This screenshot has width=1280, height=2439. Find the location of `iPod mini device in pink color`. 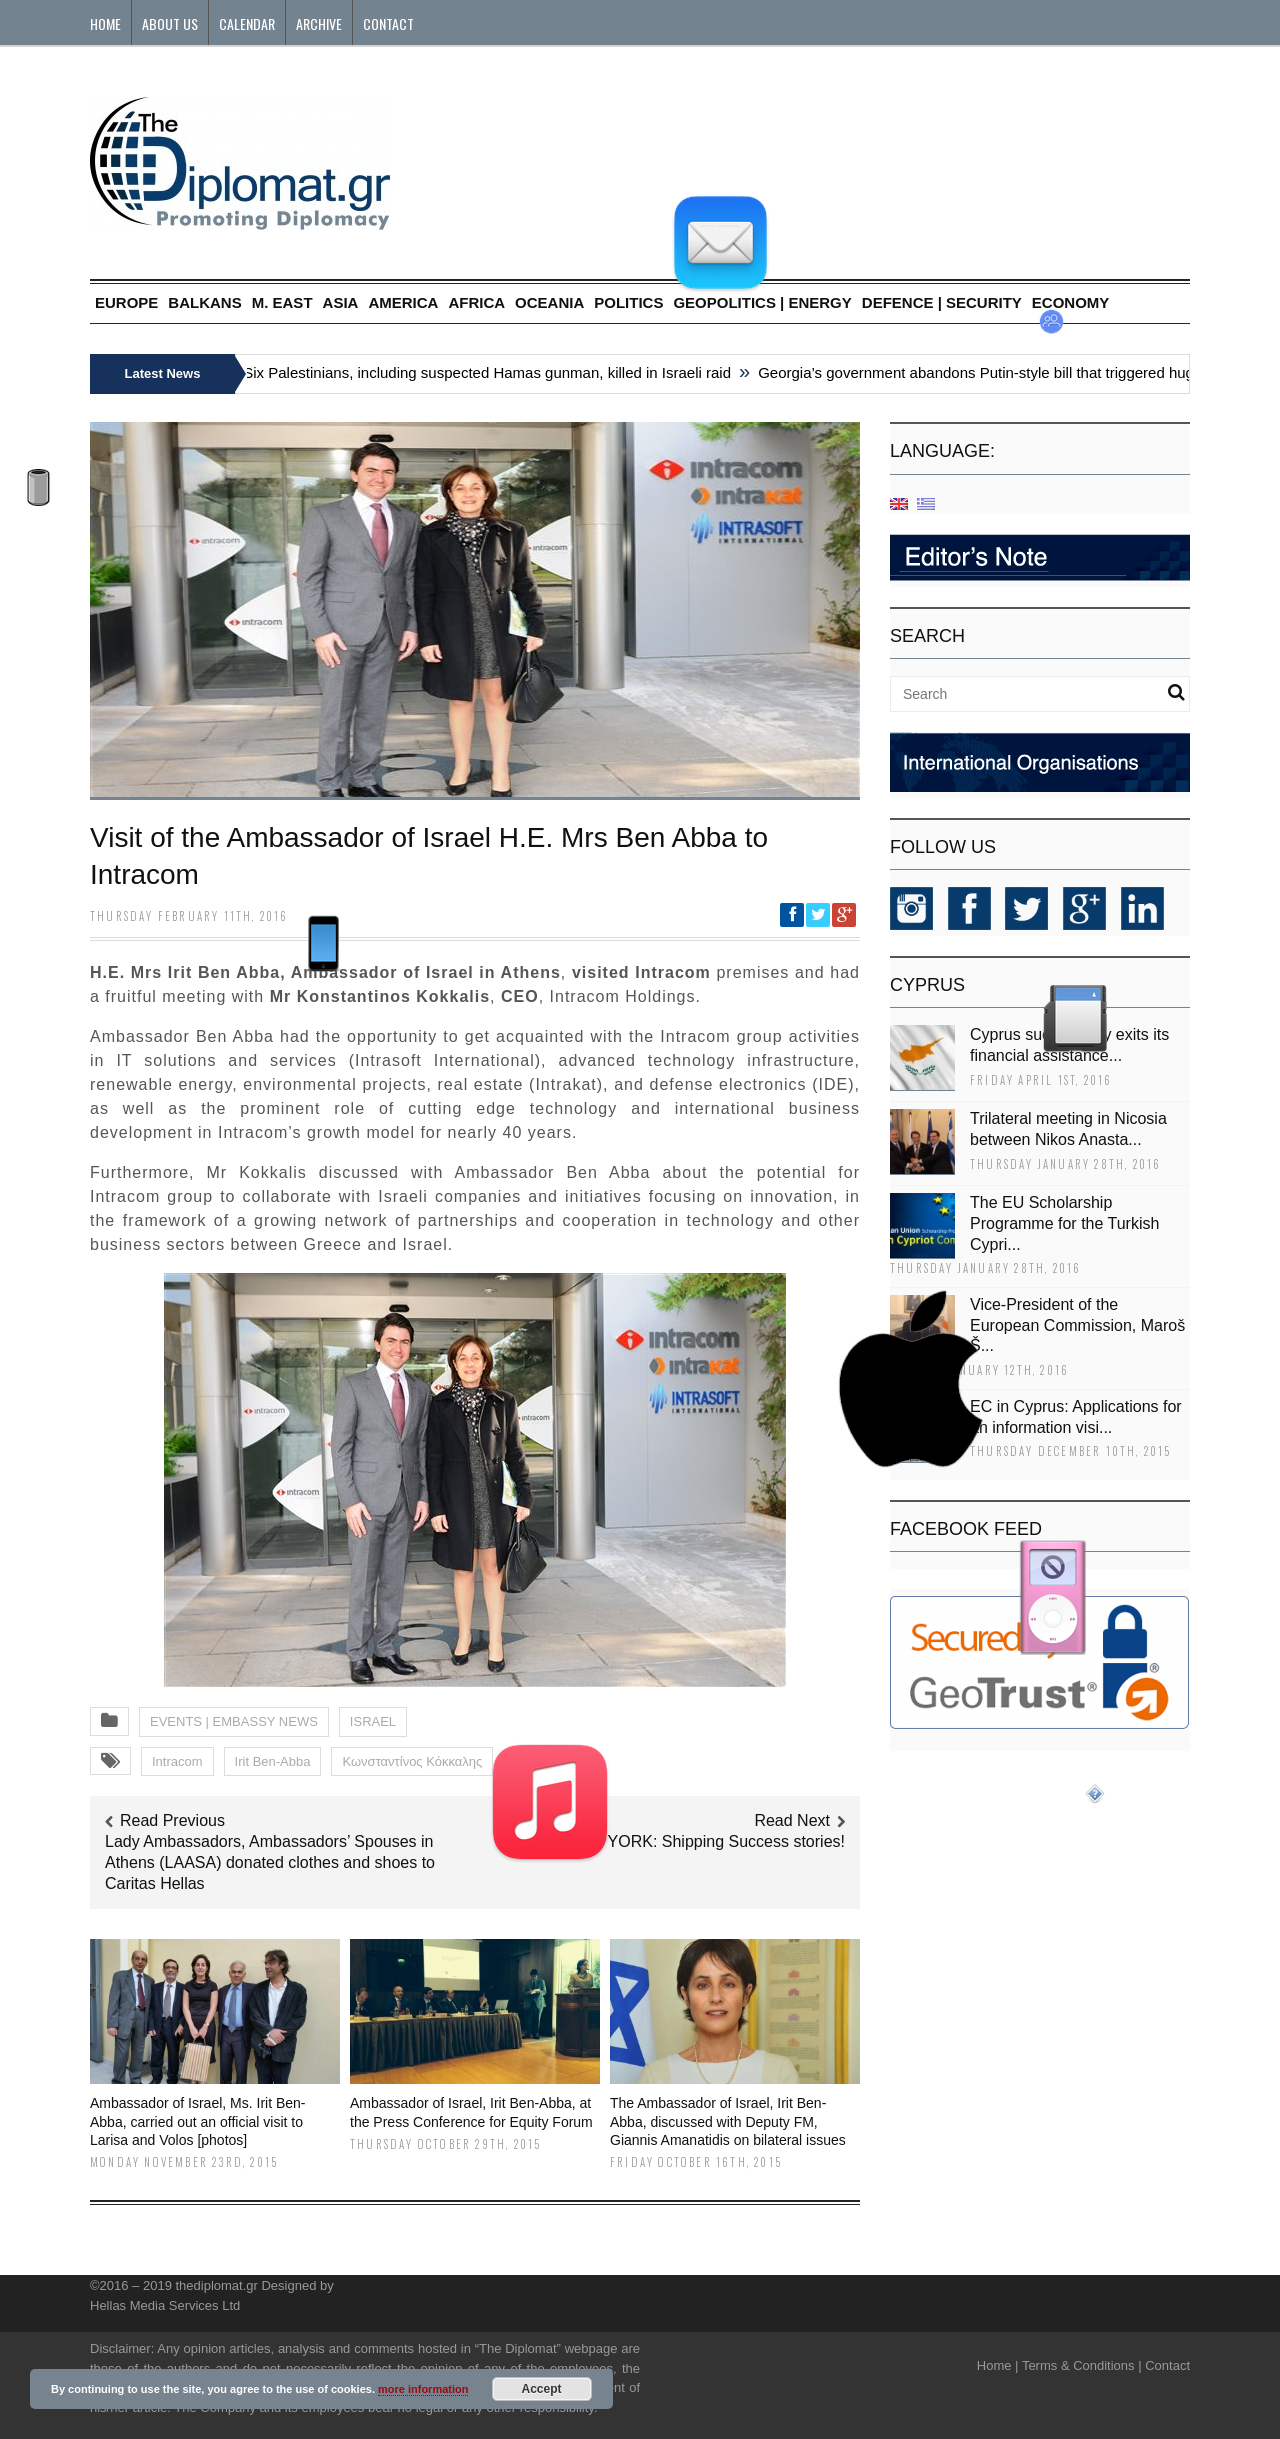

iPod mini device in pink color is located at coordinates (1052, 1597).